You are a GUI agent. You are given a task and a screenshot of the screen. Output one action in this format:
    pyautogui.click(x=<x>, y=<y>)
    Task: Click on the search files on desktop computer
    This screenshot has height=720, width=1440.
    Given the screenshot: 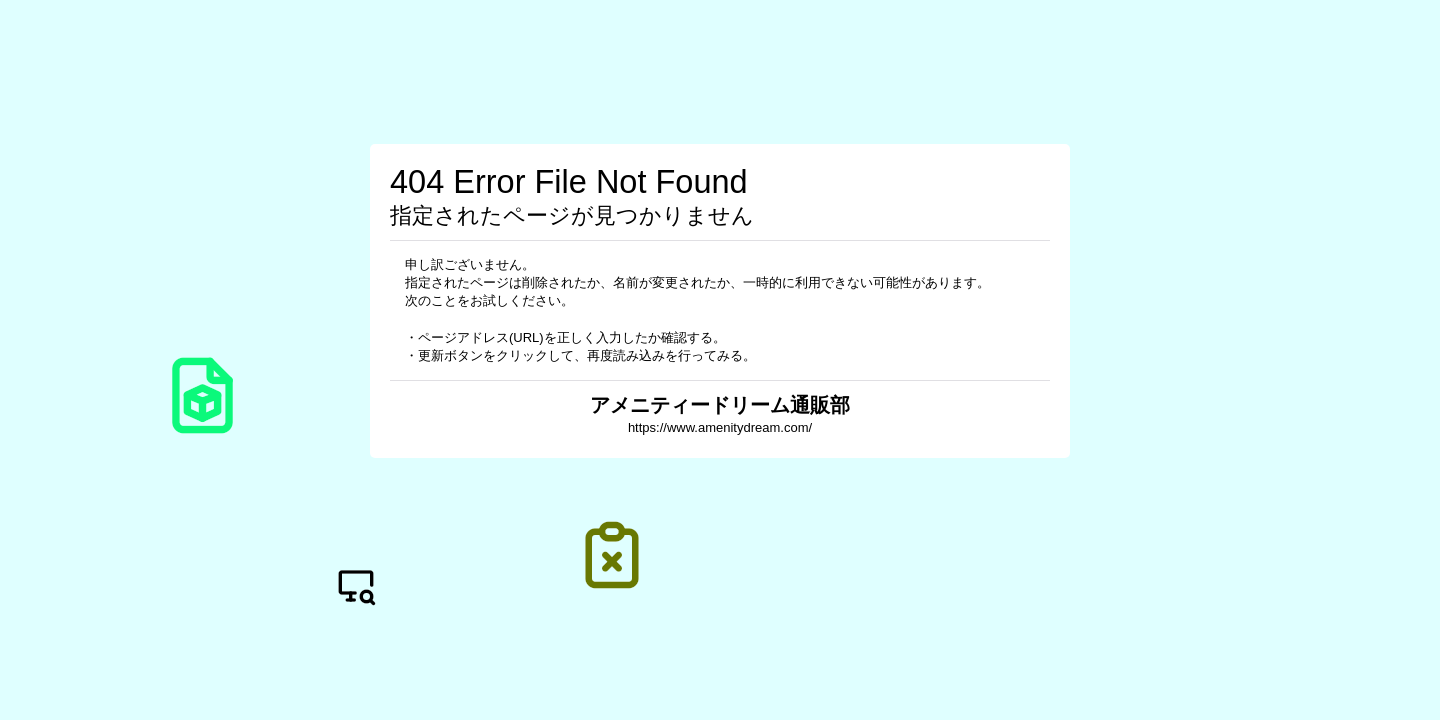 What is the action you would take?
    pyautogui.click(x=356, y=586)
    